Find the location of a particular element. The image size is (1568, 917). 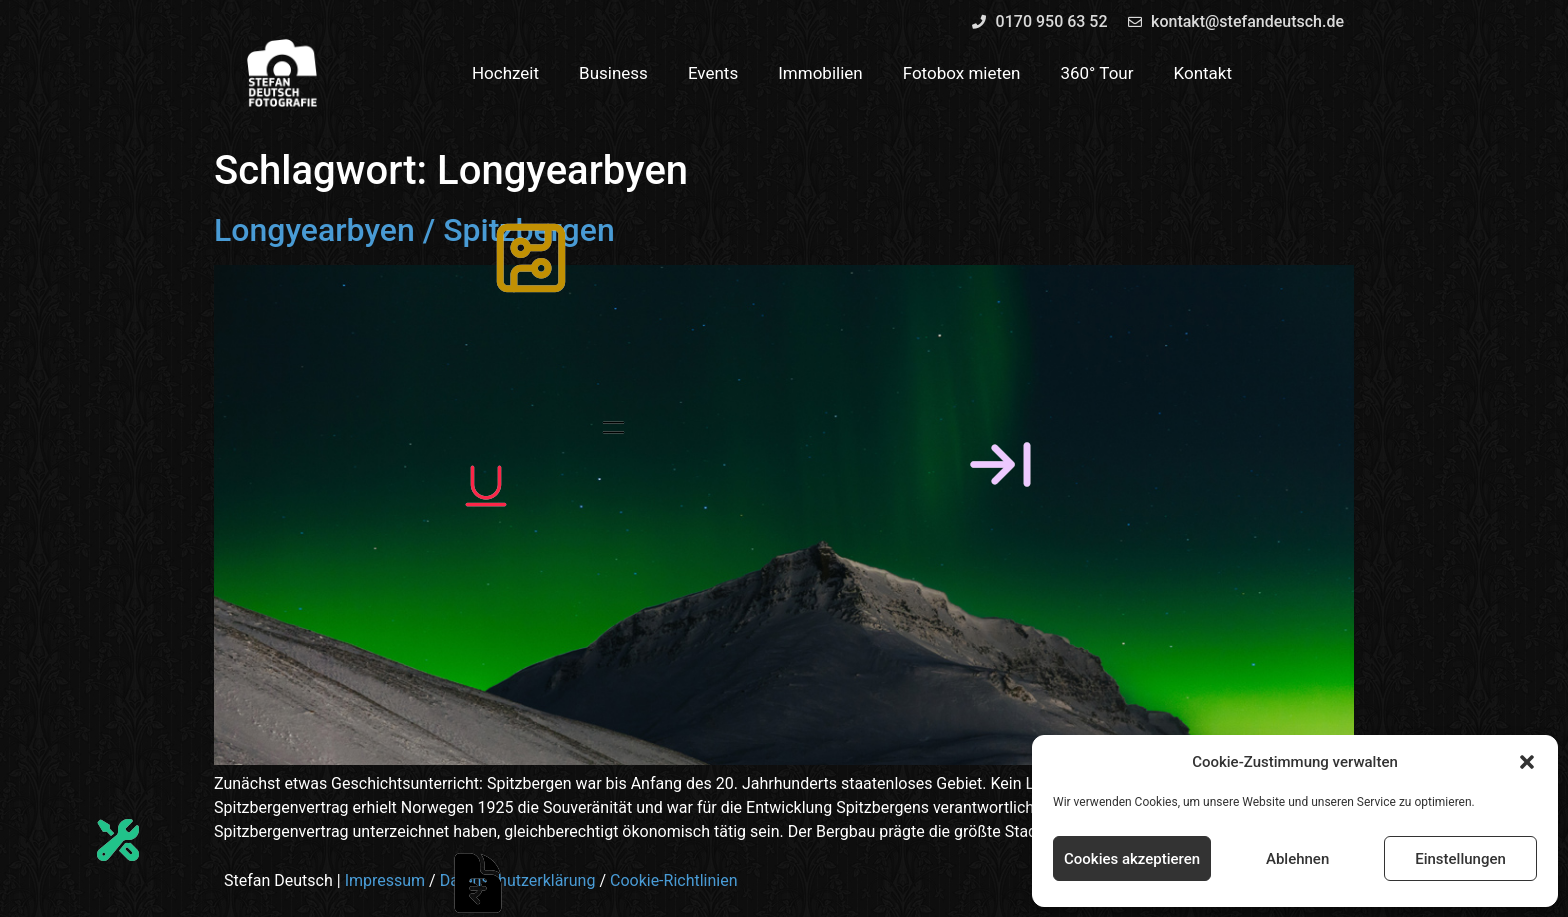

open navigation menu is located at coordinates (613, 427).